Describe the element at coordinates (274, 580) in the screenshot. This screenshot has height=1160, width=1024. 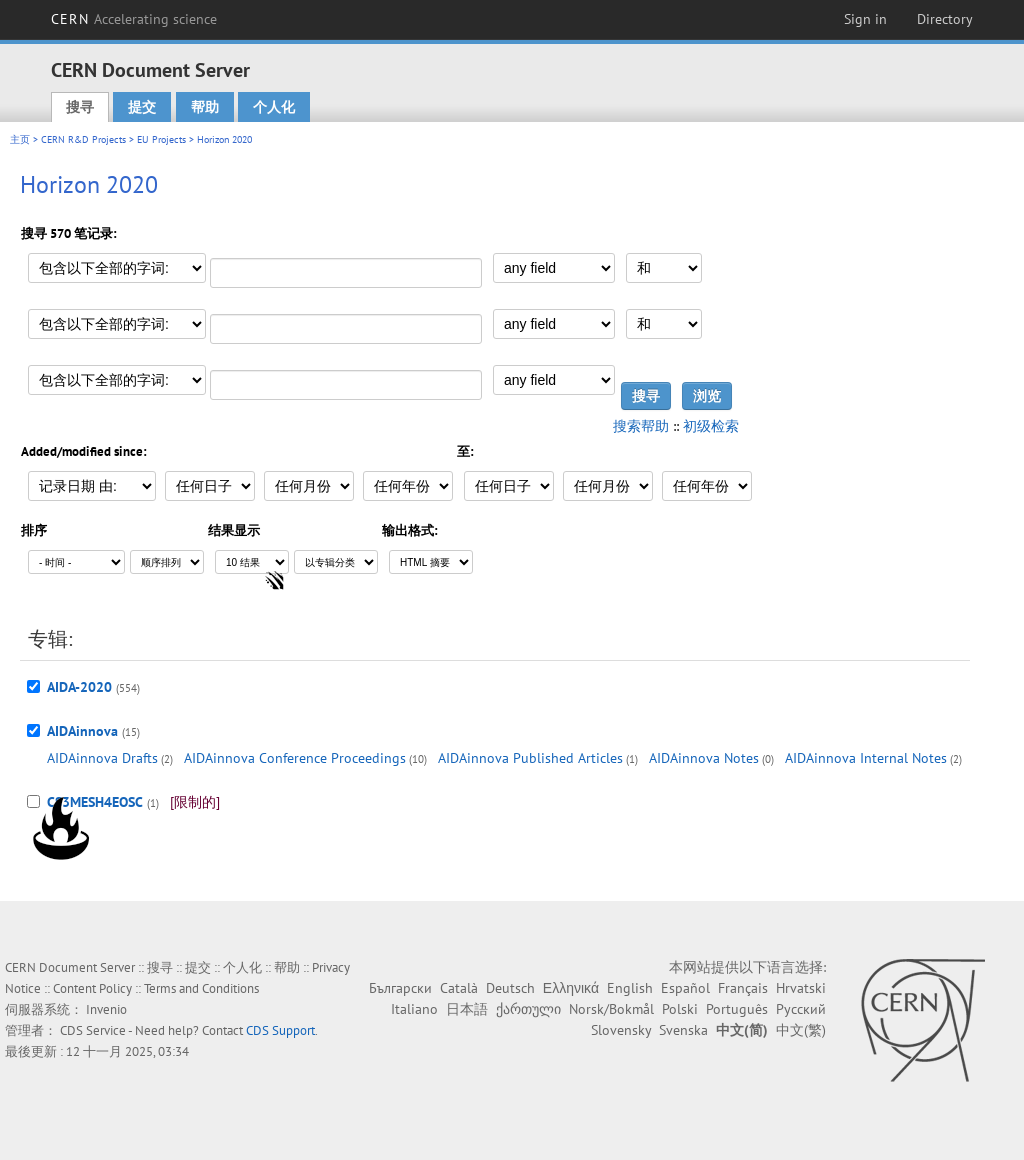
I see `indicates a violent attack or slash action` at that location.